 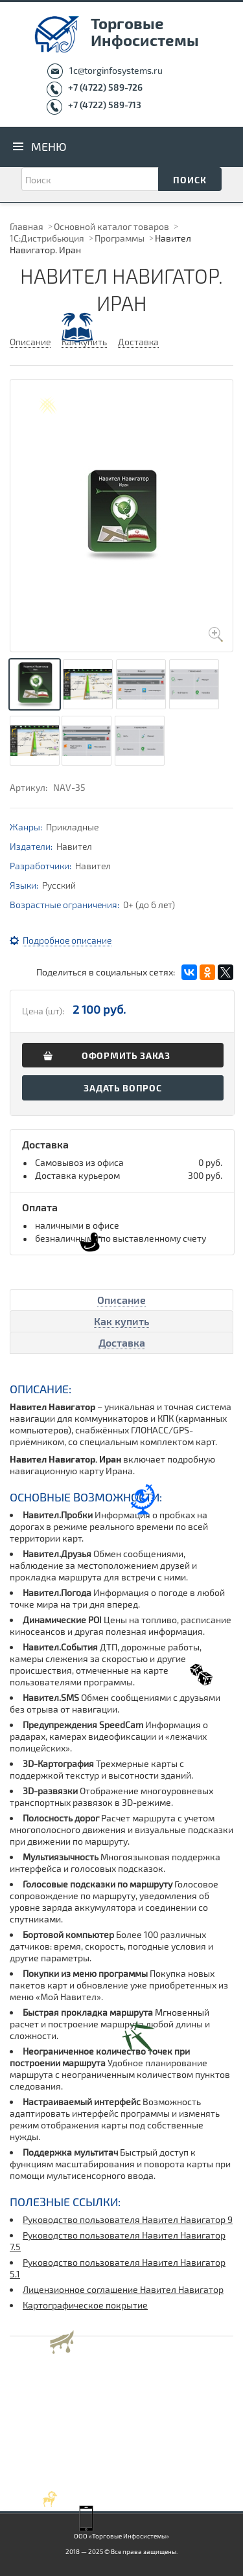 I want to click on access tutorial or learning resources, so click(x=77, y=328).